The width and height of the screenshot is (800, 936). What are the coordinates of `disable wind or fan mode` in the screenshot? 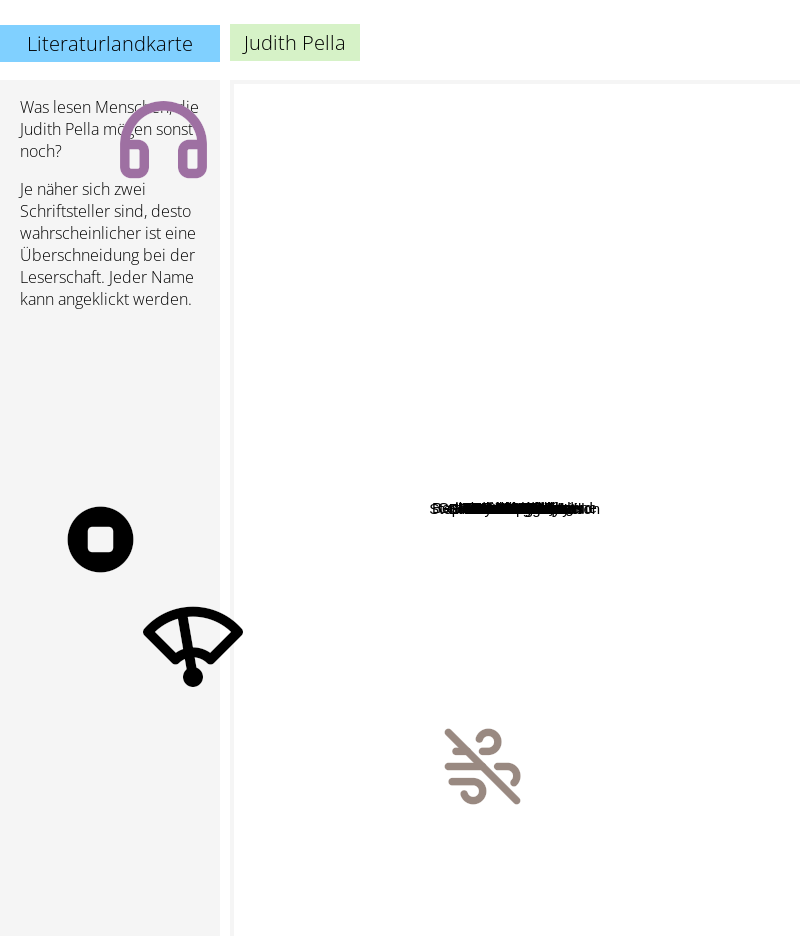 It's located at (482, 766).